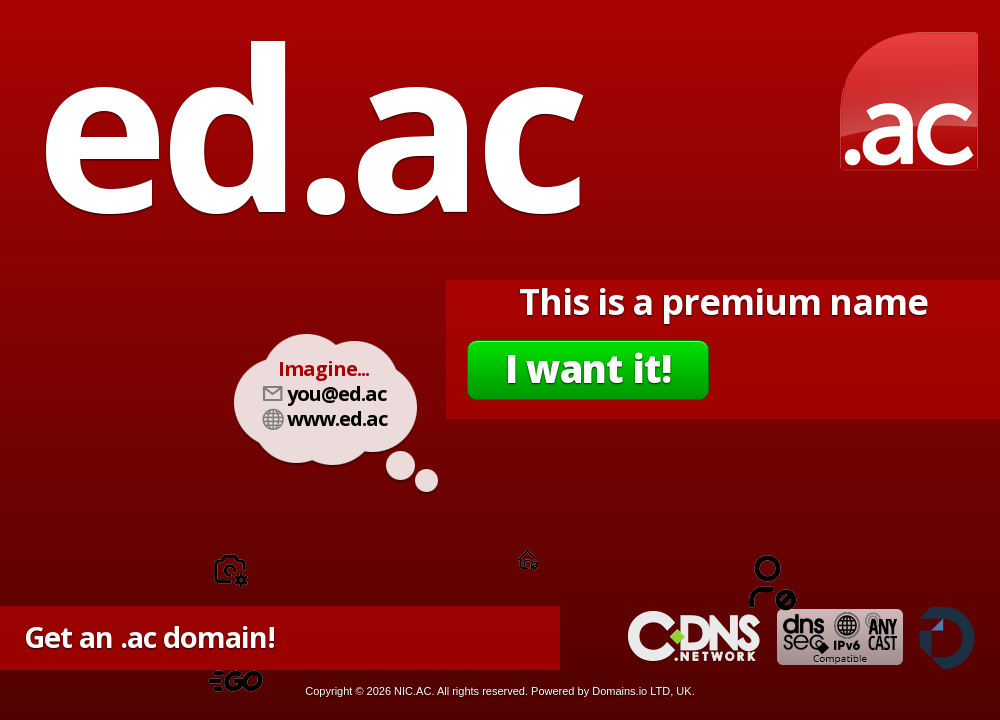 The height and width of the screenshot is (720, 1000). I want to click on cancel or block a user account, so click(767, 581).